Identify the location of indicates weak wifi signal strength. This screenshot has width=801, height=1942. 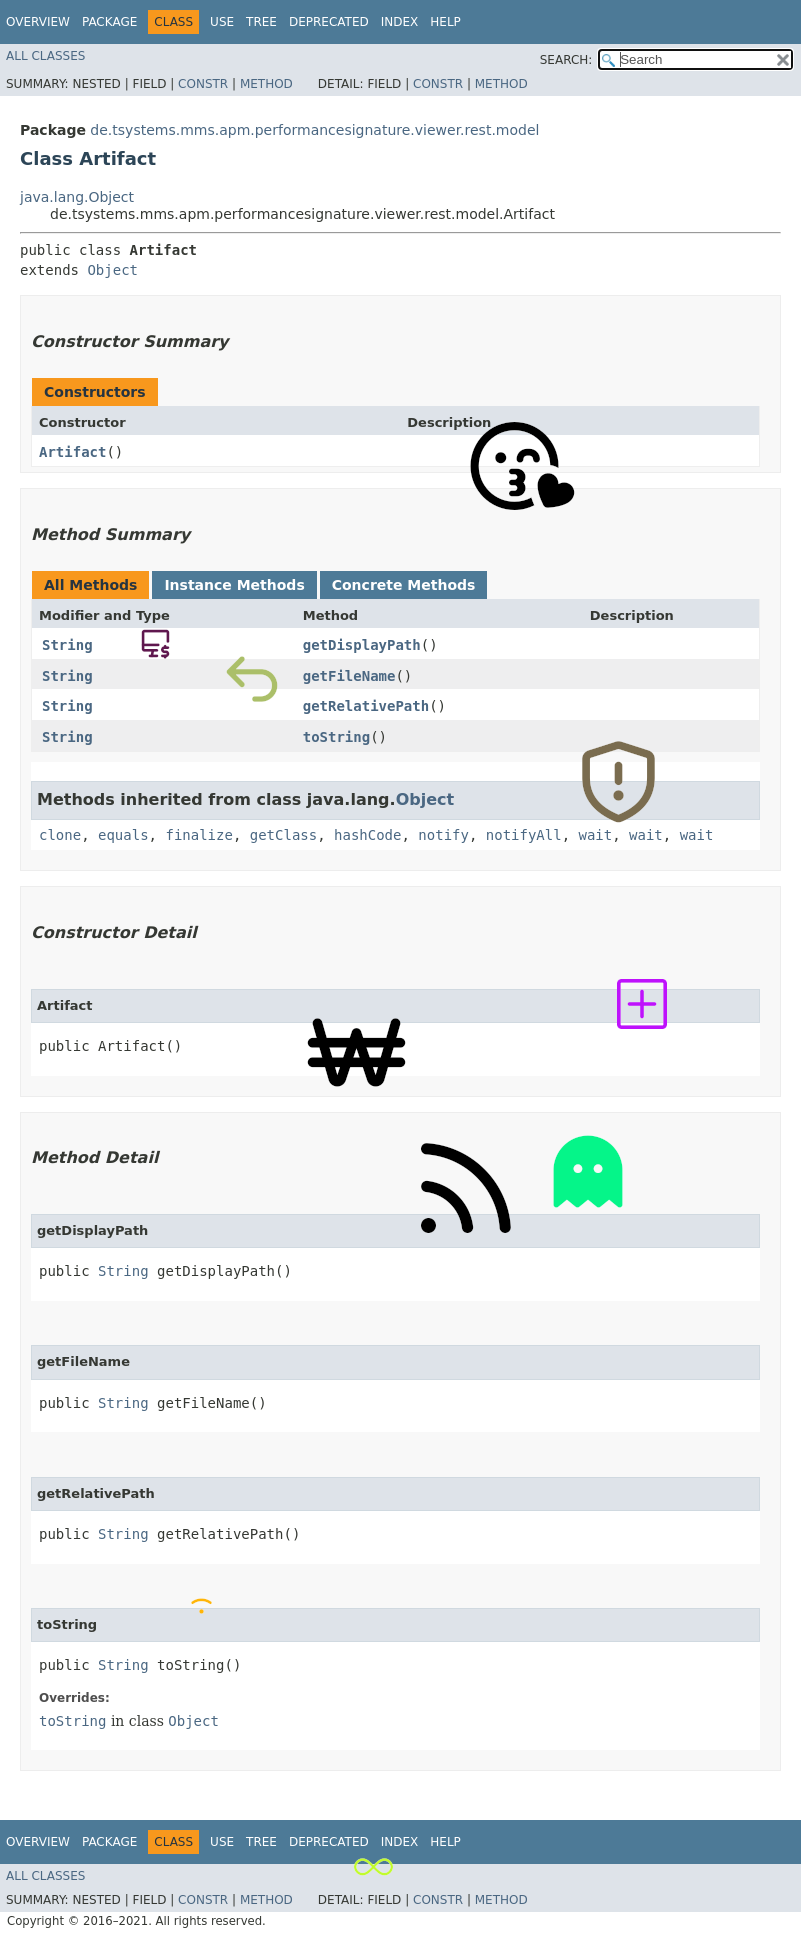
(201, 1594).